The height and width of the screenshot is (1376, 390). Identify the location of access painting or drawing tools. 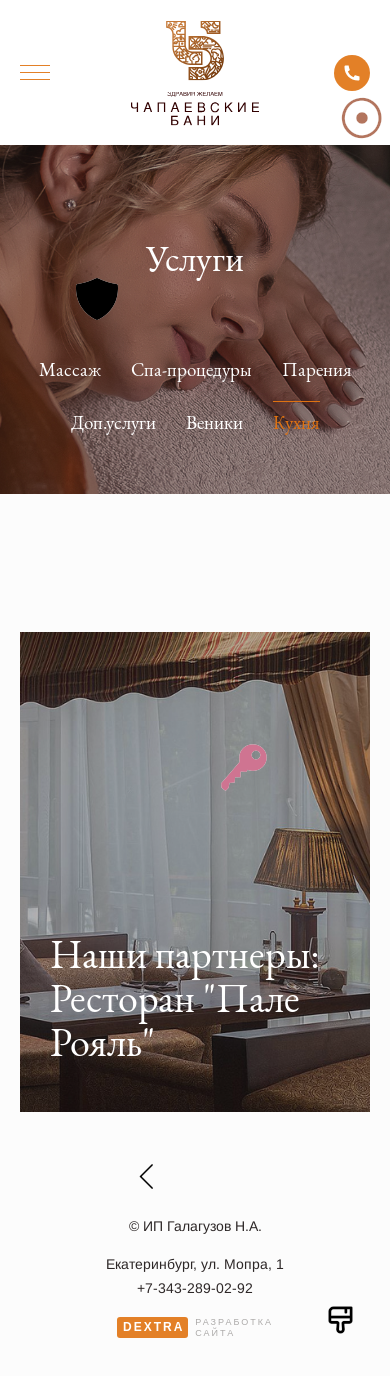
(340, 1319).